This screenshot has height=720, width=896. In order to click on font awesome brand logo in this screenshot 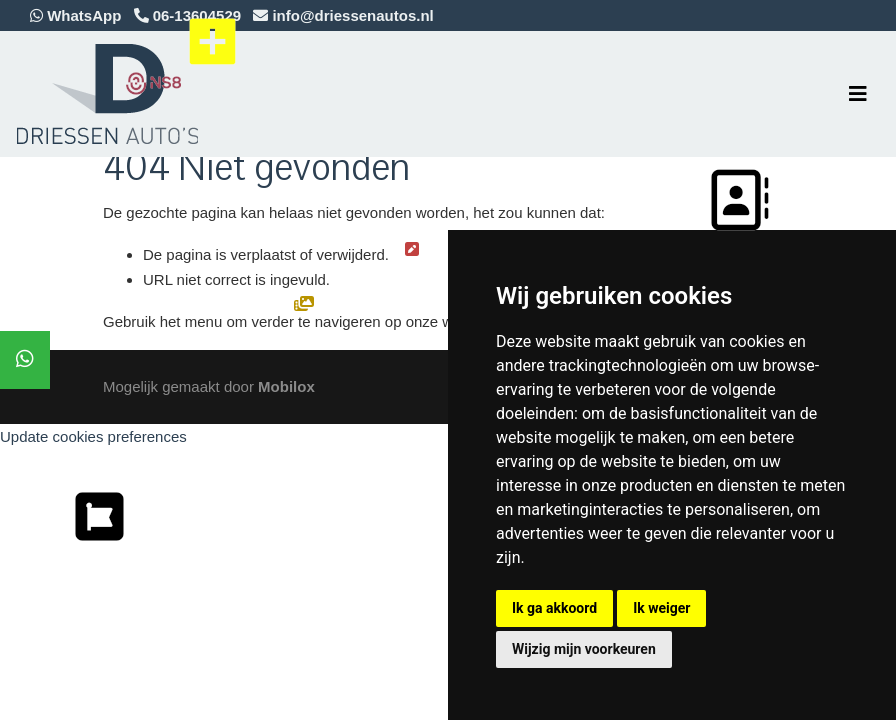, I will do `click(99, 516)`.